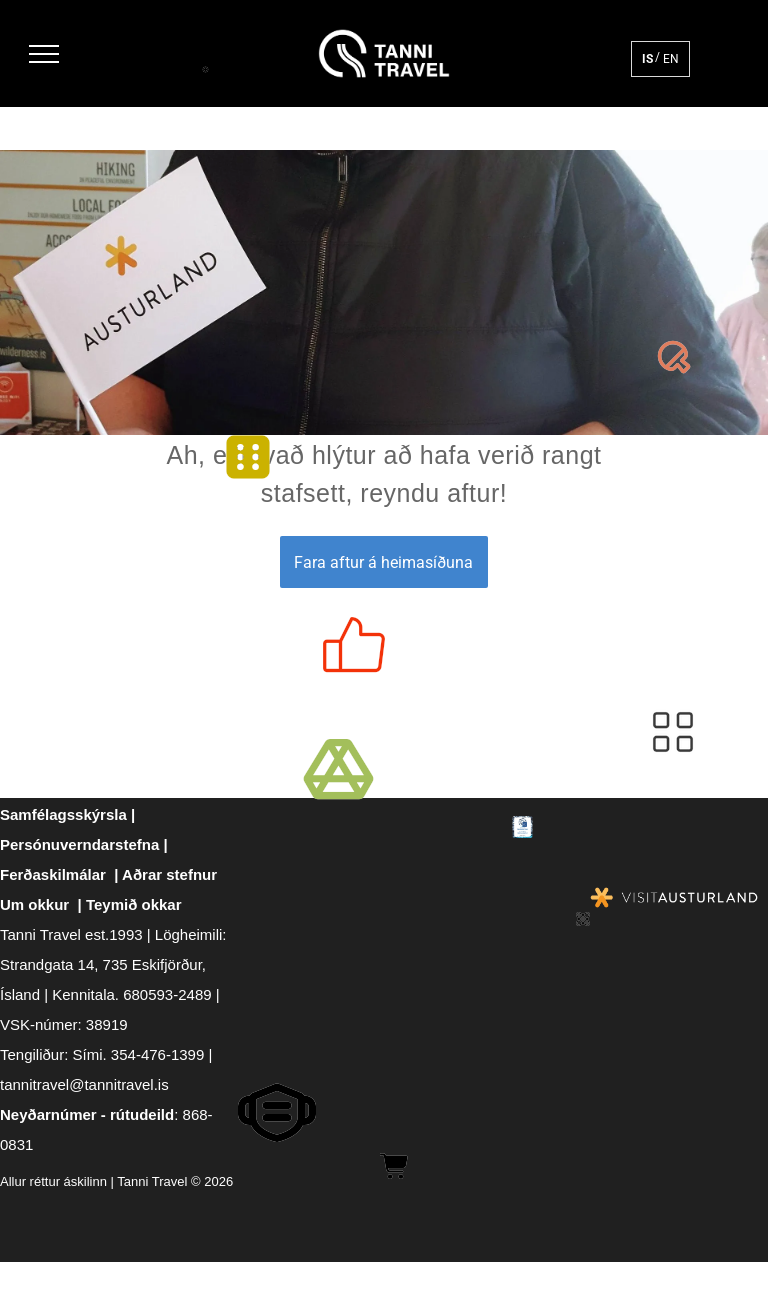 This screenshot has height=1300, width=768. What do you see at coordinates (277, 1114) in the screenshot?
I see `indicates mask required or health safety guidelines` at bounding box center [277, 1114].